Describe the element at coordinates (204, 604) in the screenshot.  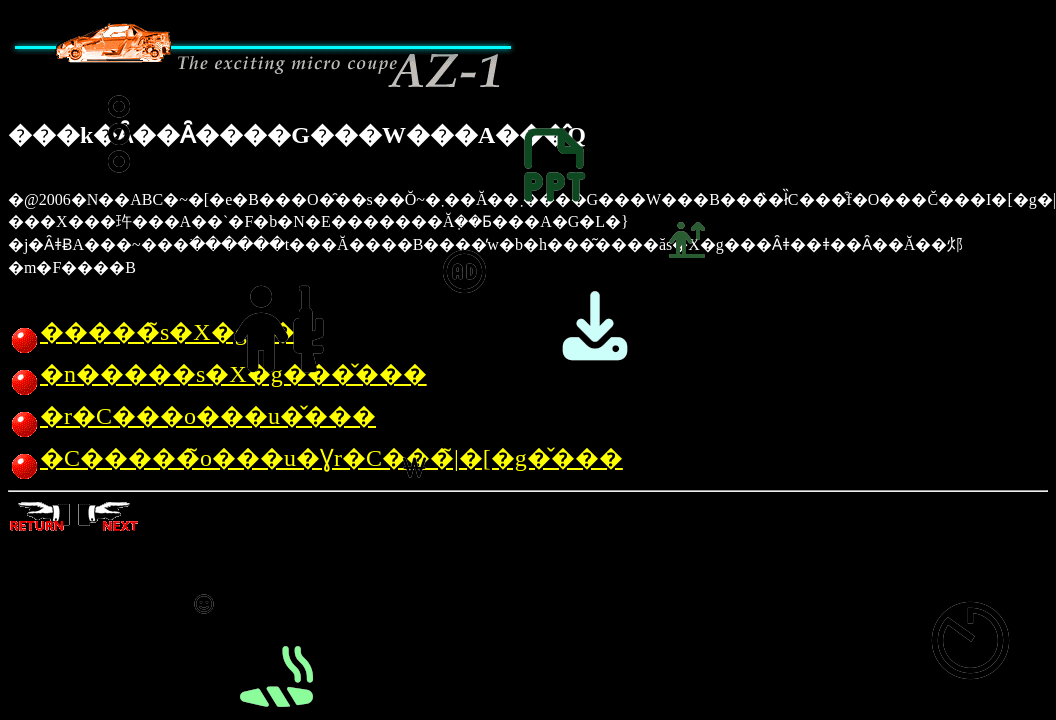
I see `add an emoji or reaction` at that location.